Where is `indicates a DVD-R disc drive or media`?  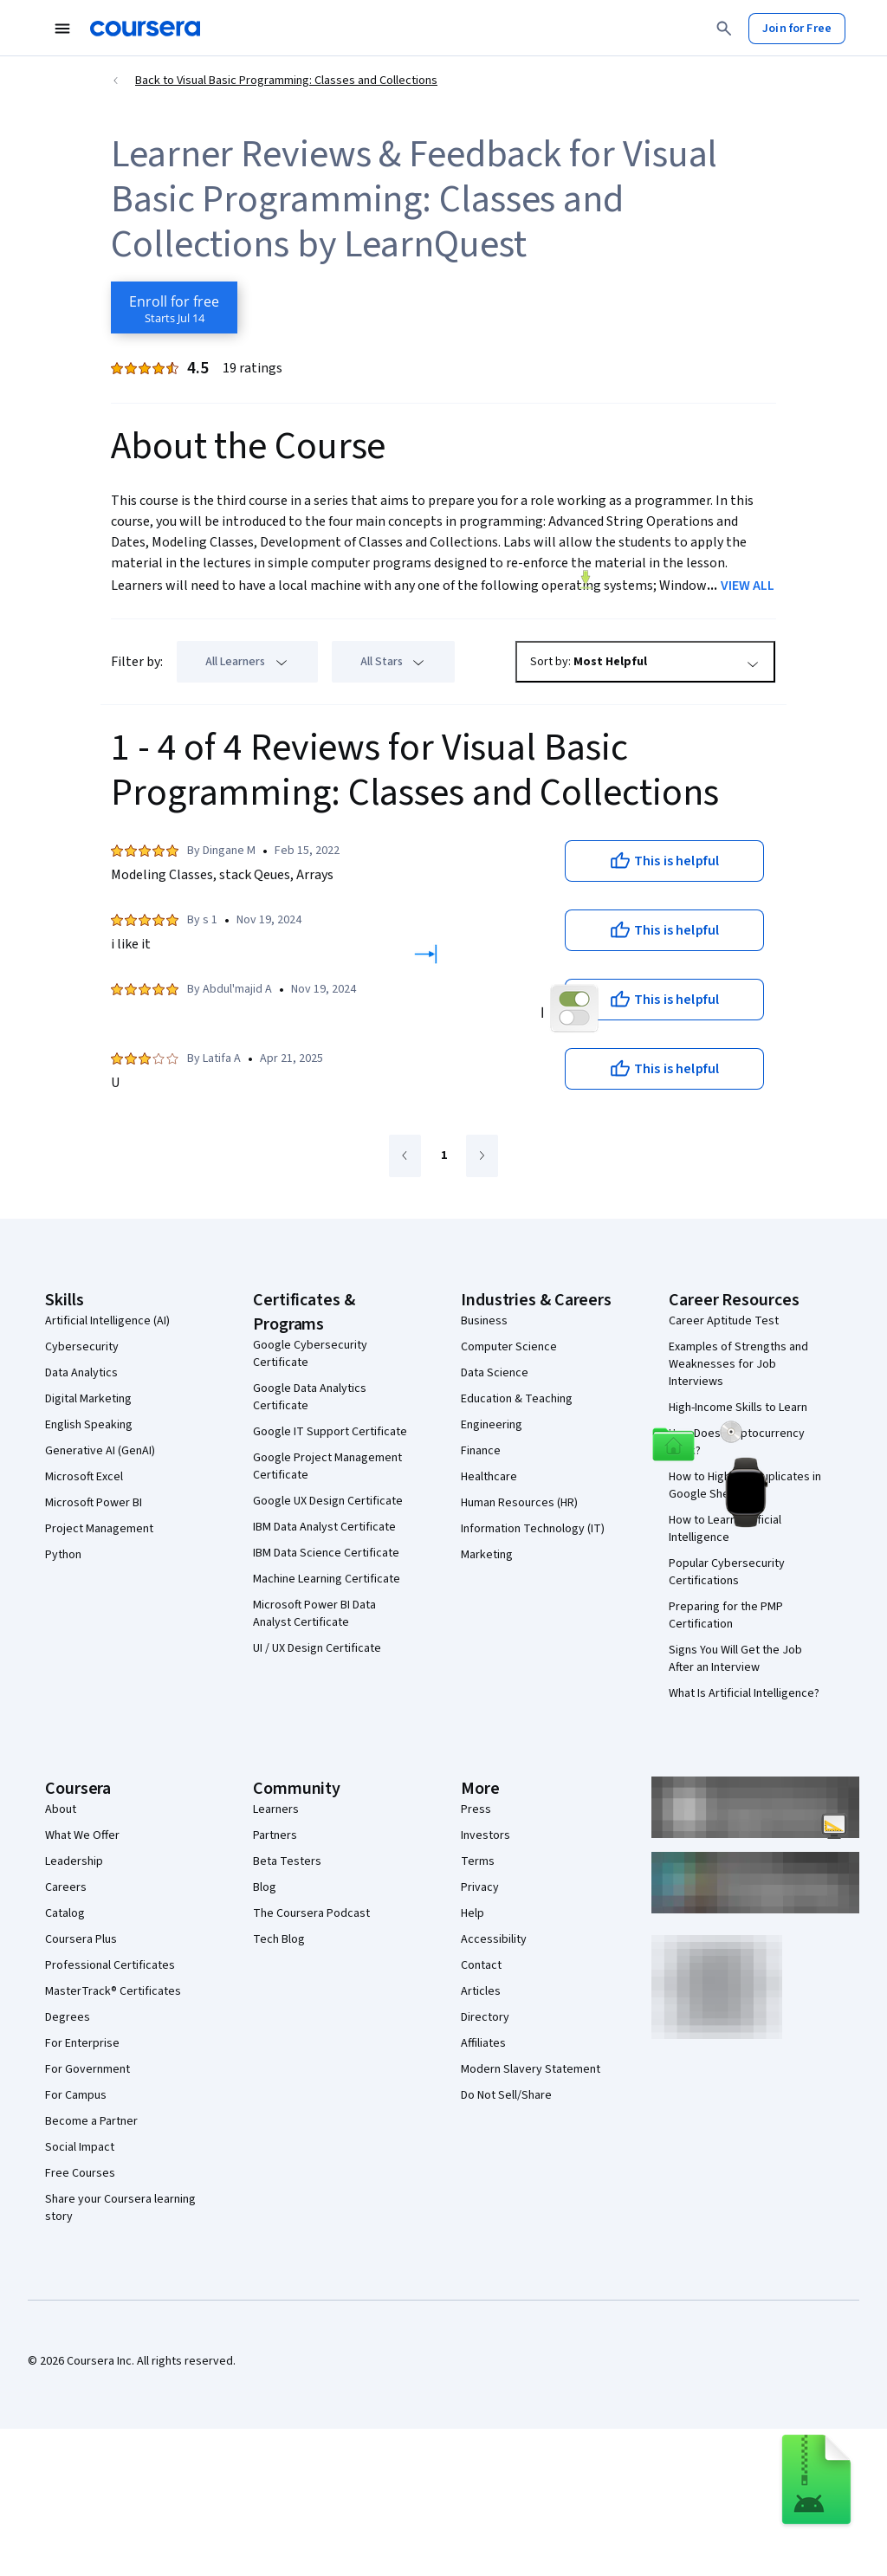 indicates a DVD-R disc drive or media is located at coordinates (731, 1432).